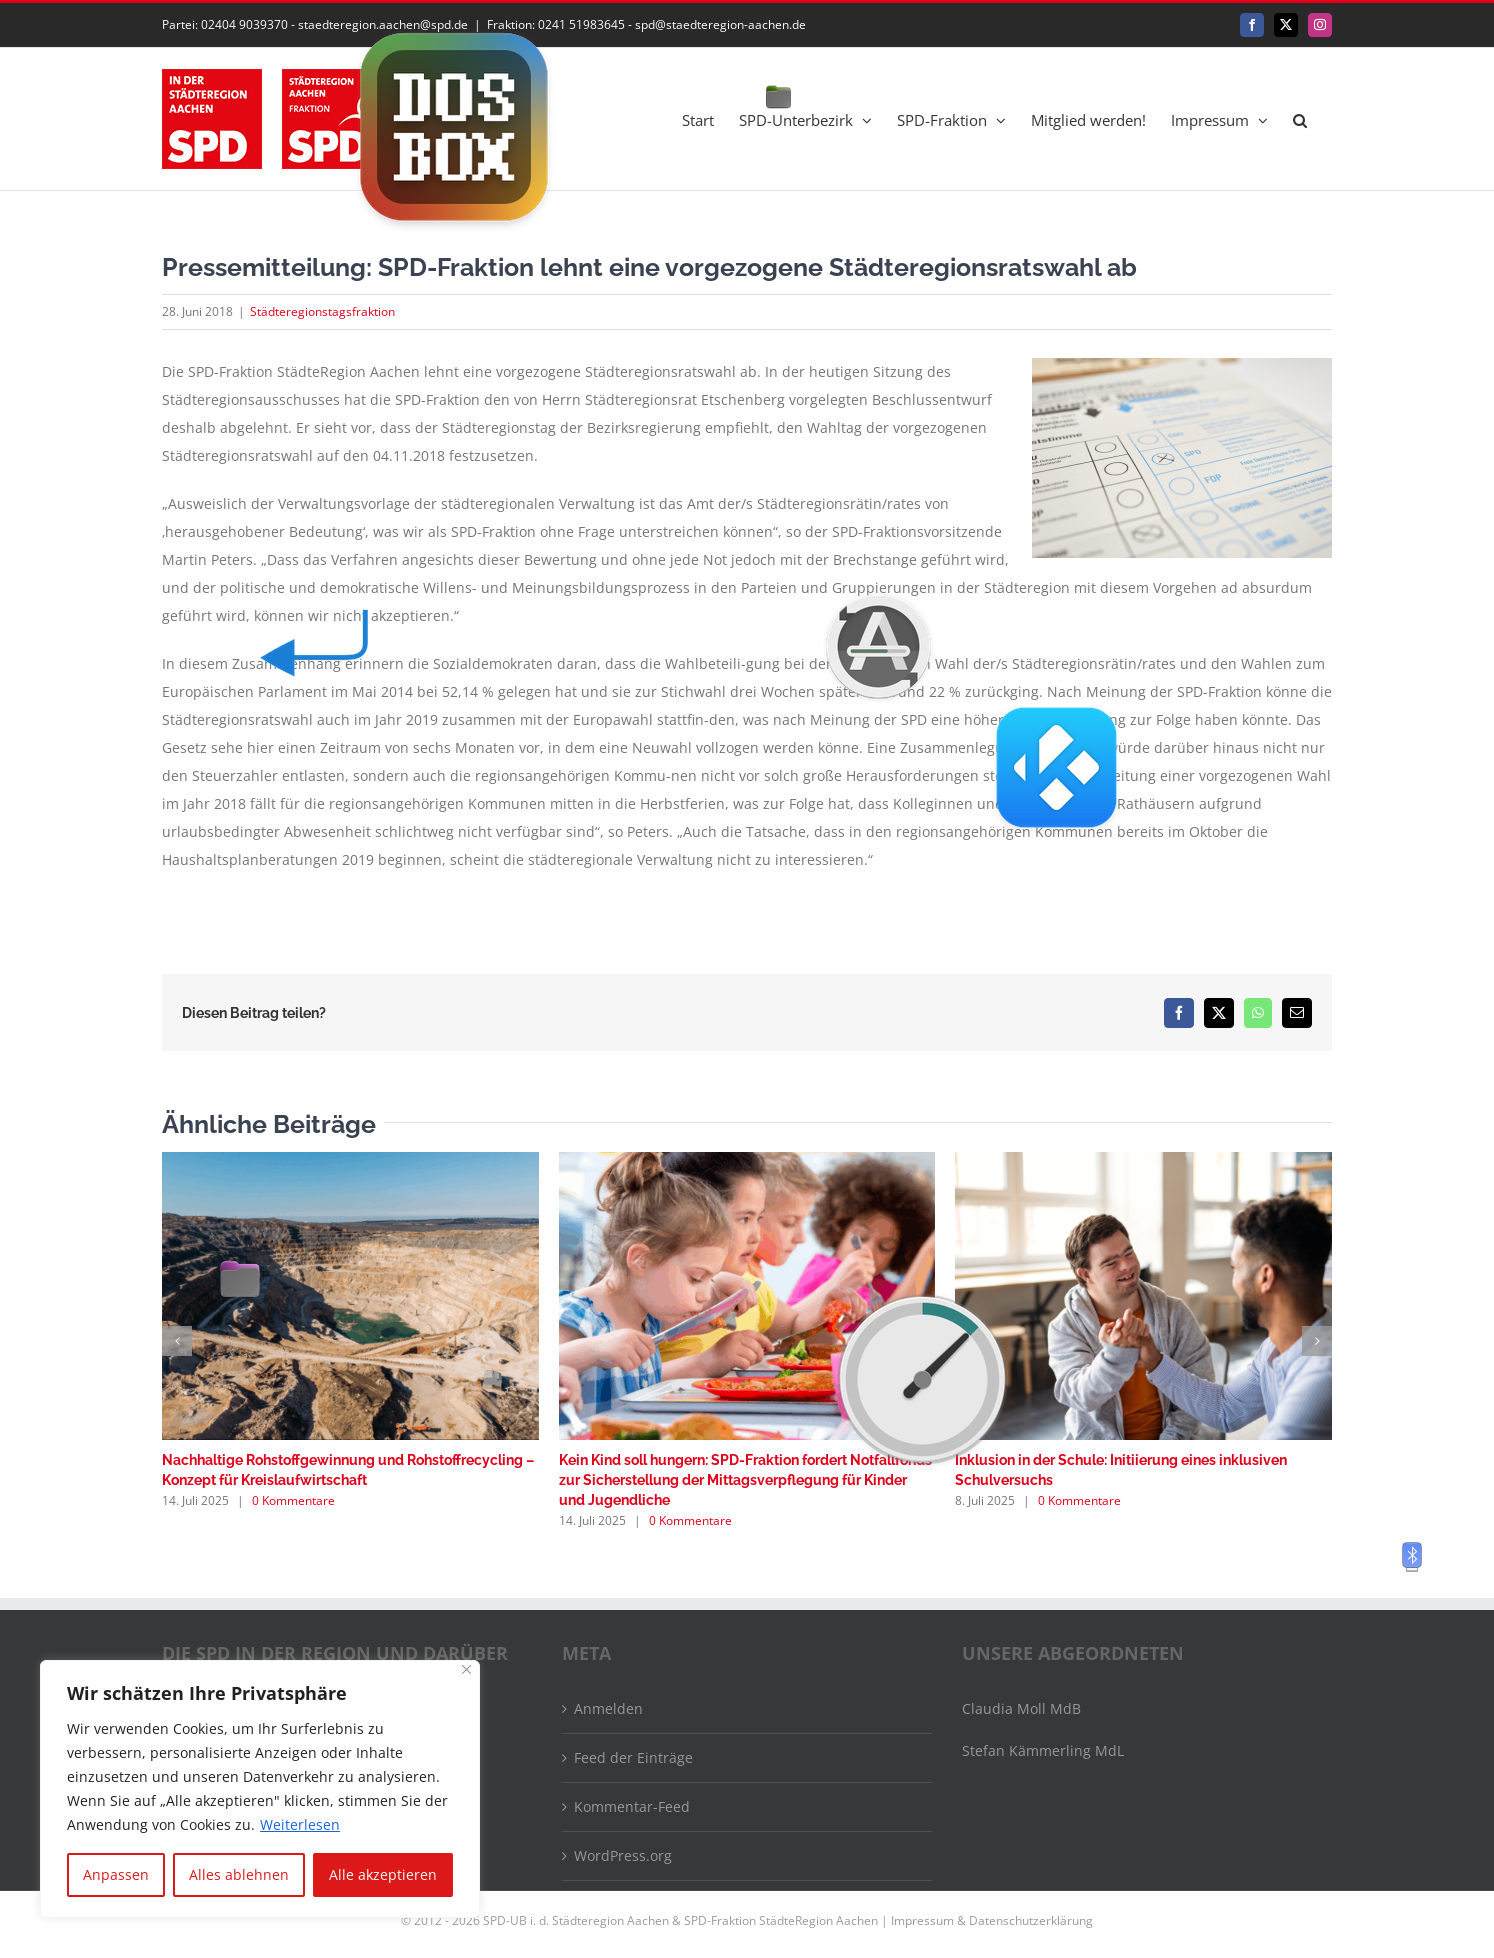  Describe the element at coordinates (878, 646) in the screenshot. I see `open the software updater application` at that location.